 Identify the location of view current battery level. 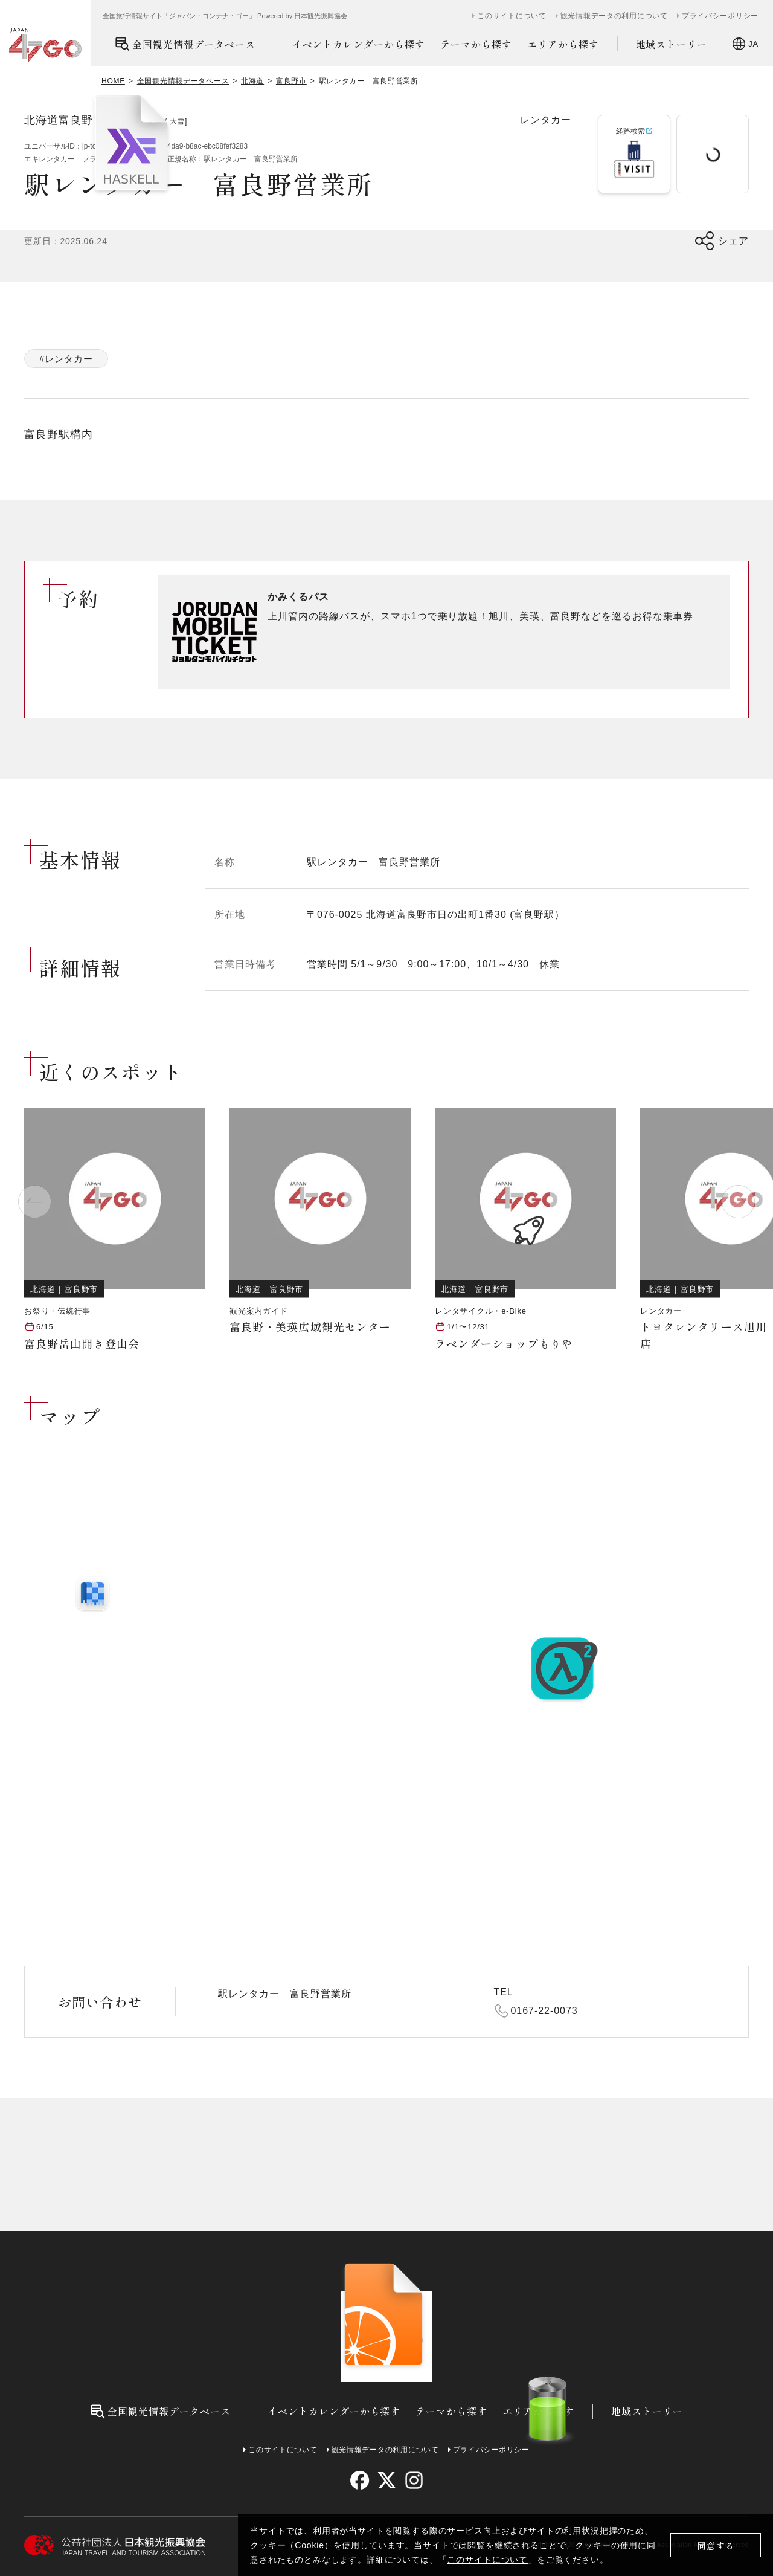
(547, 2409).